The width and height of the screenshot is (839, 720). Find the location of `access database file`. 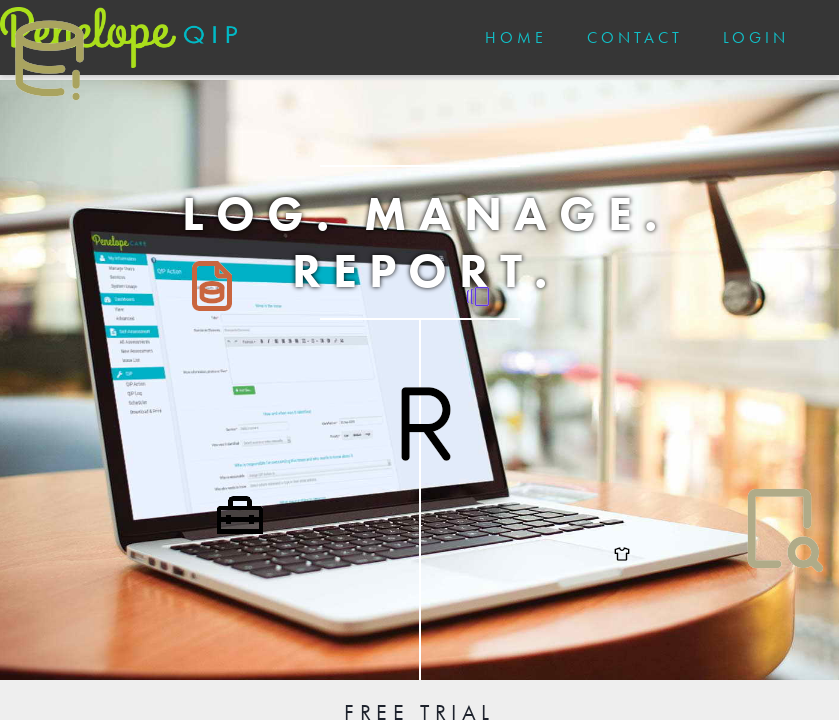

access database file is located at coordinates (212, 286).